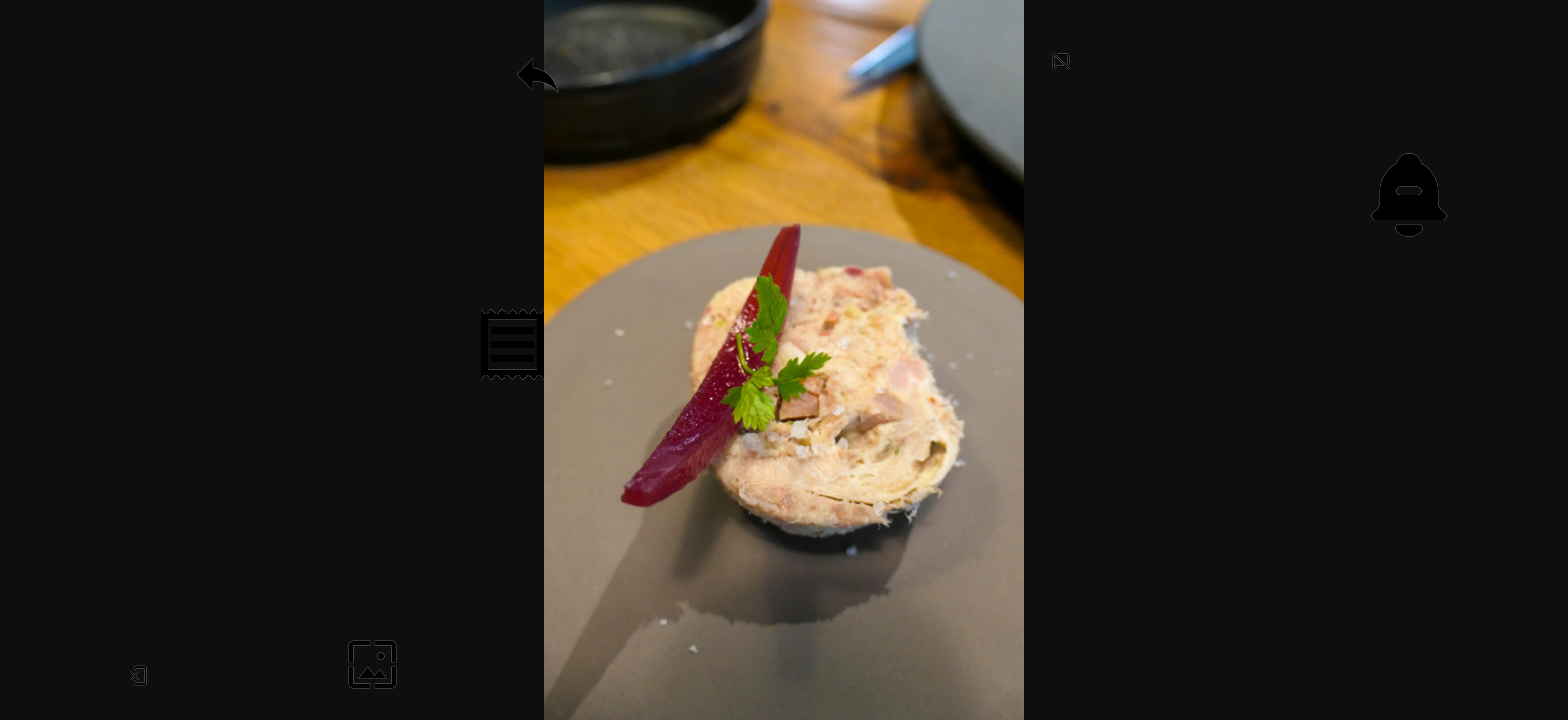 Image resolution: width=1568 pixels, height=720 pixels. Describe the element at coordinates (1061, 61) in the screenshot. I see `mute or disable chat notifications` at that location.